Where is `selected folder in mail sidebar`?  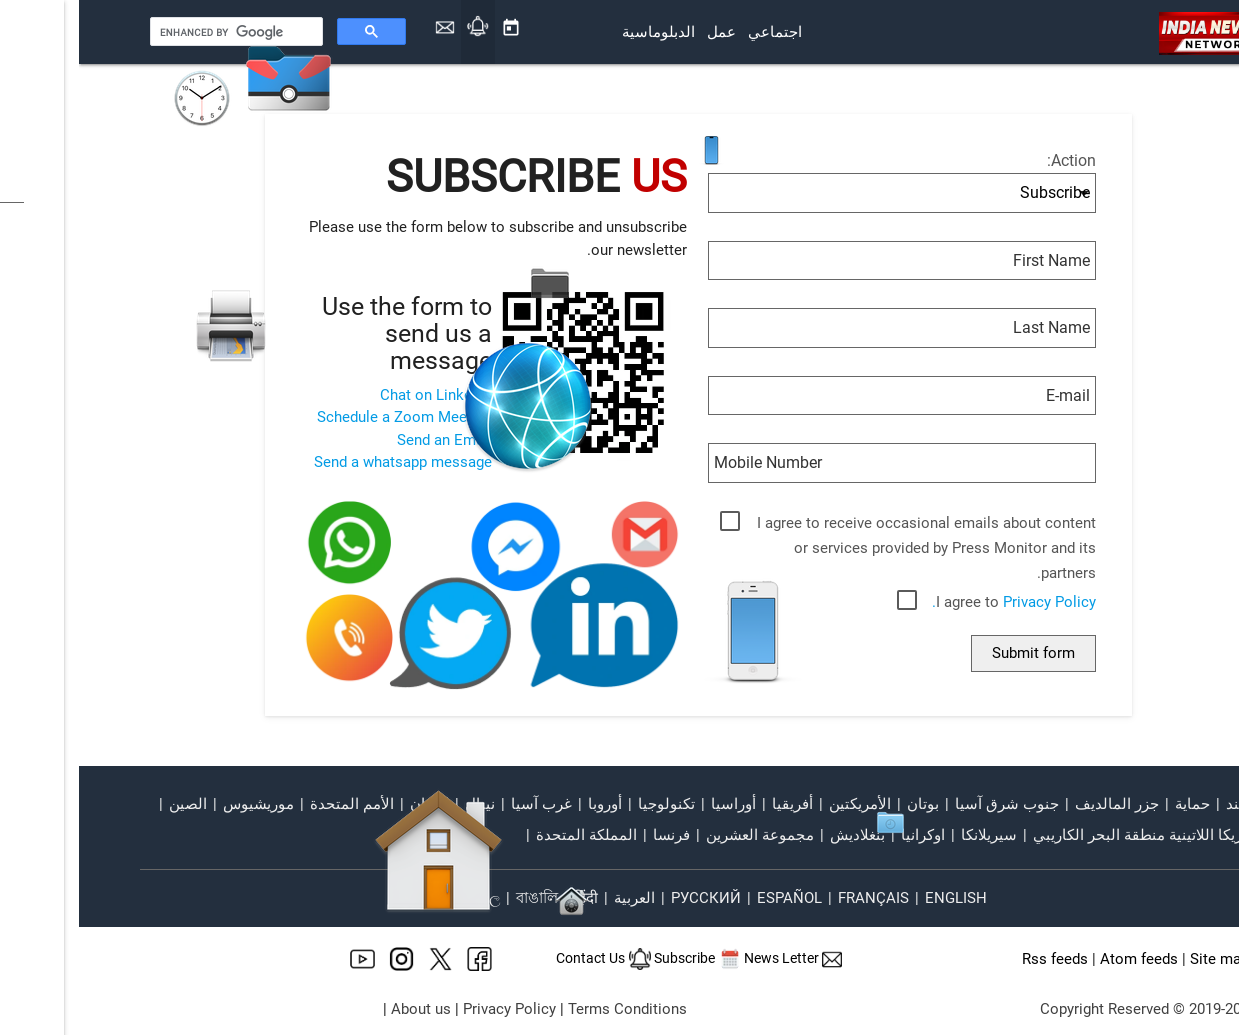 selected folder in mail sidebar is located at coordinates (550, 283).